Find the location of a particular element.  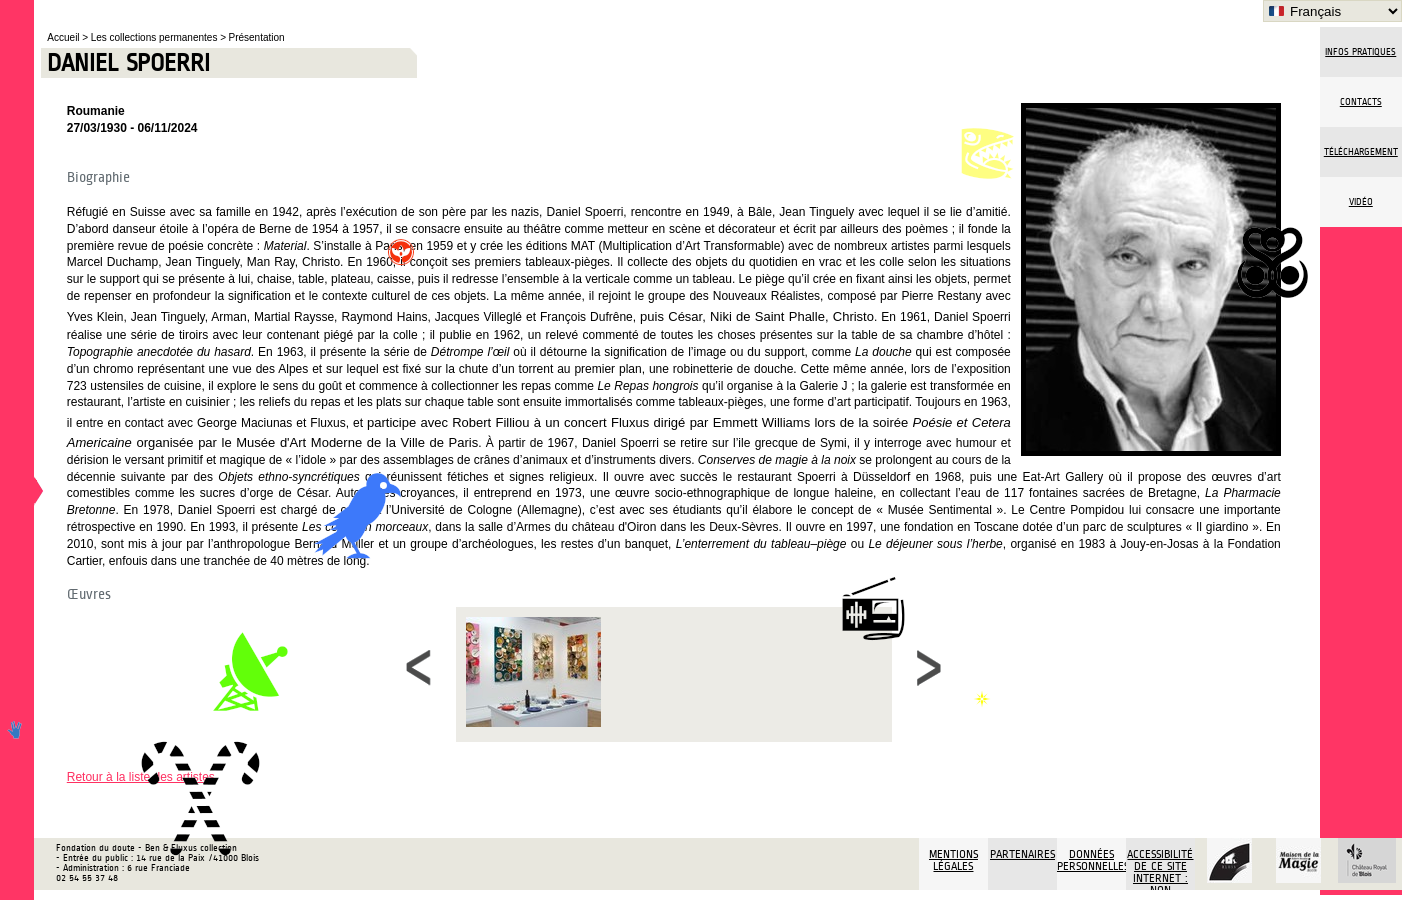

indicates a hazard or danger zone in gameplay is located at coordinates (982, 699).